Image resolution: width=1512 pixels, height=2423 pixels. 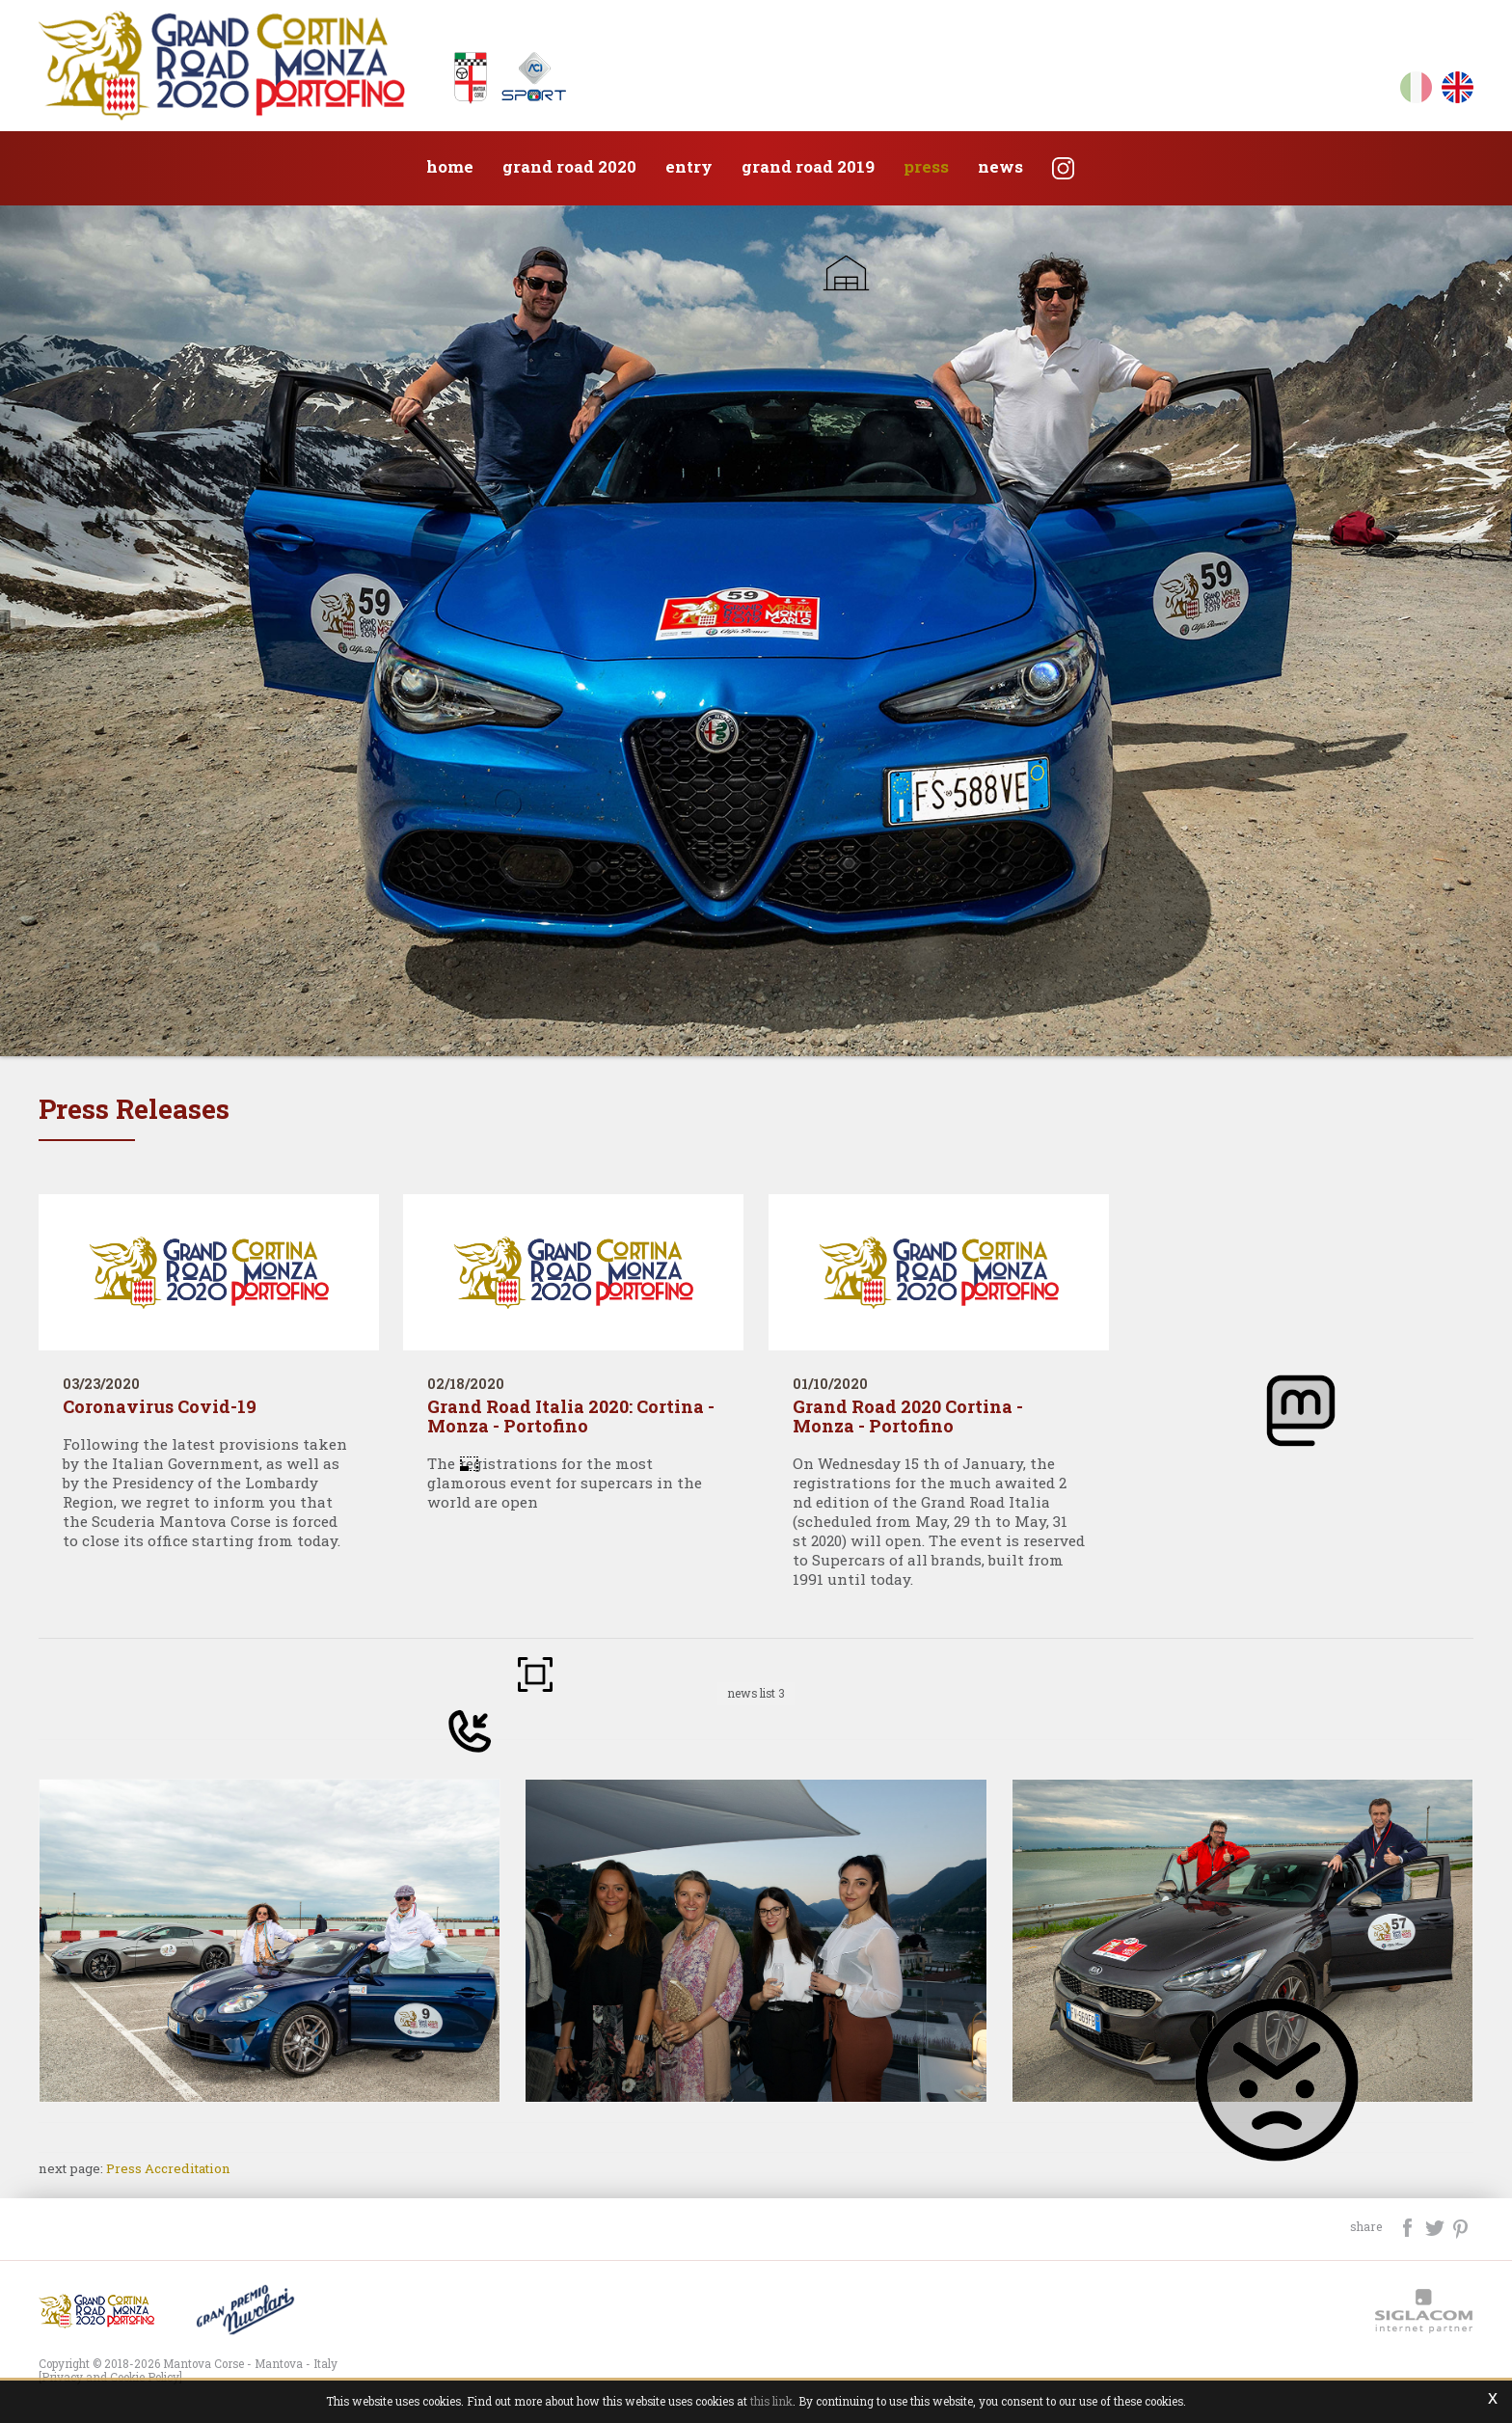 What do you see at coordinates (535, 1674) in the screenshot?
I see `scan a QR code or barcode` at bounding box center [535, 1674].